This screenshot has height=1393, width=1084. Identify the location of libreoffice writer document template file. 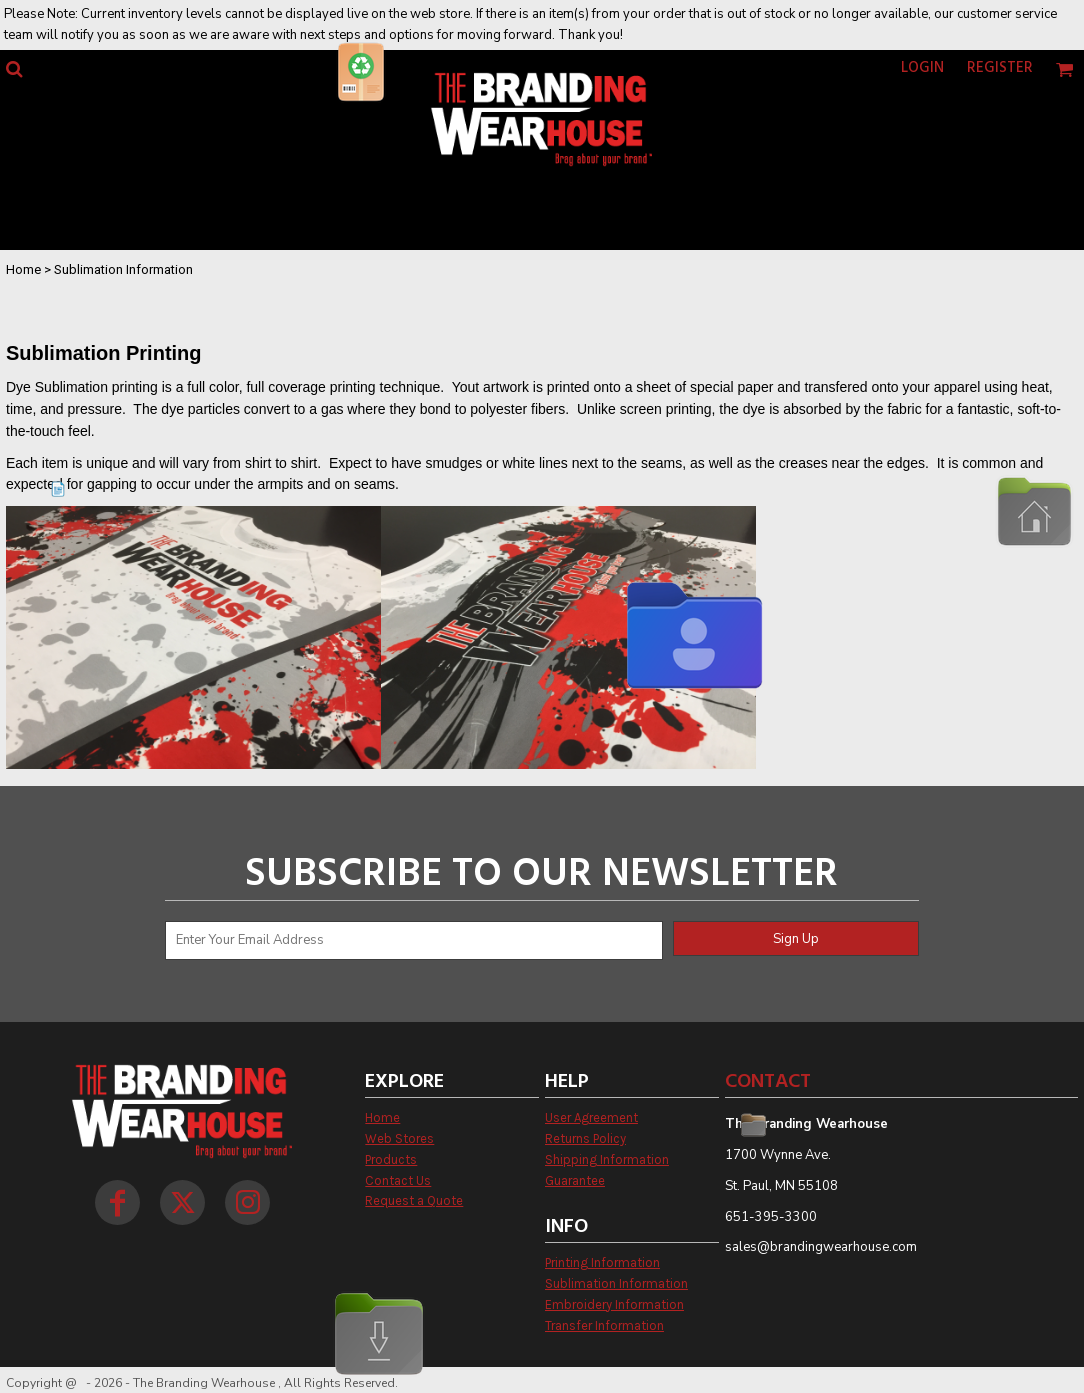
(58, 489).